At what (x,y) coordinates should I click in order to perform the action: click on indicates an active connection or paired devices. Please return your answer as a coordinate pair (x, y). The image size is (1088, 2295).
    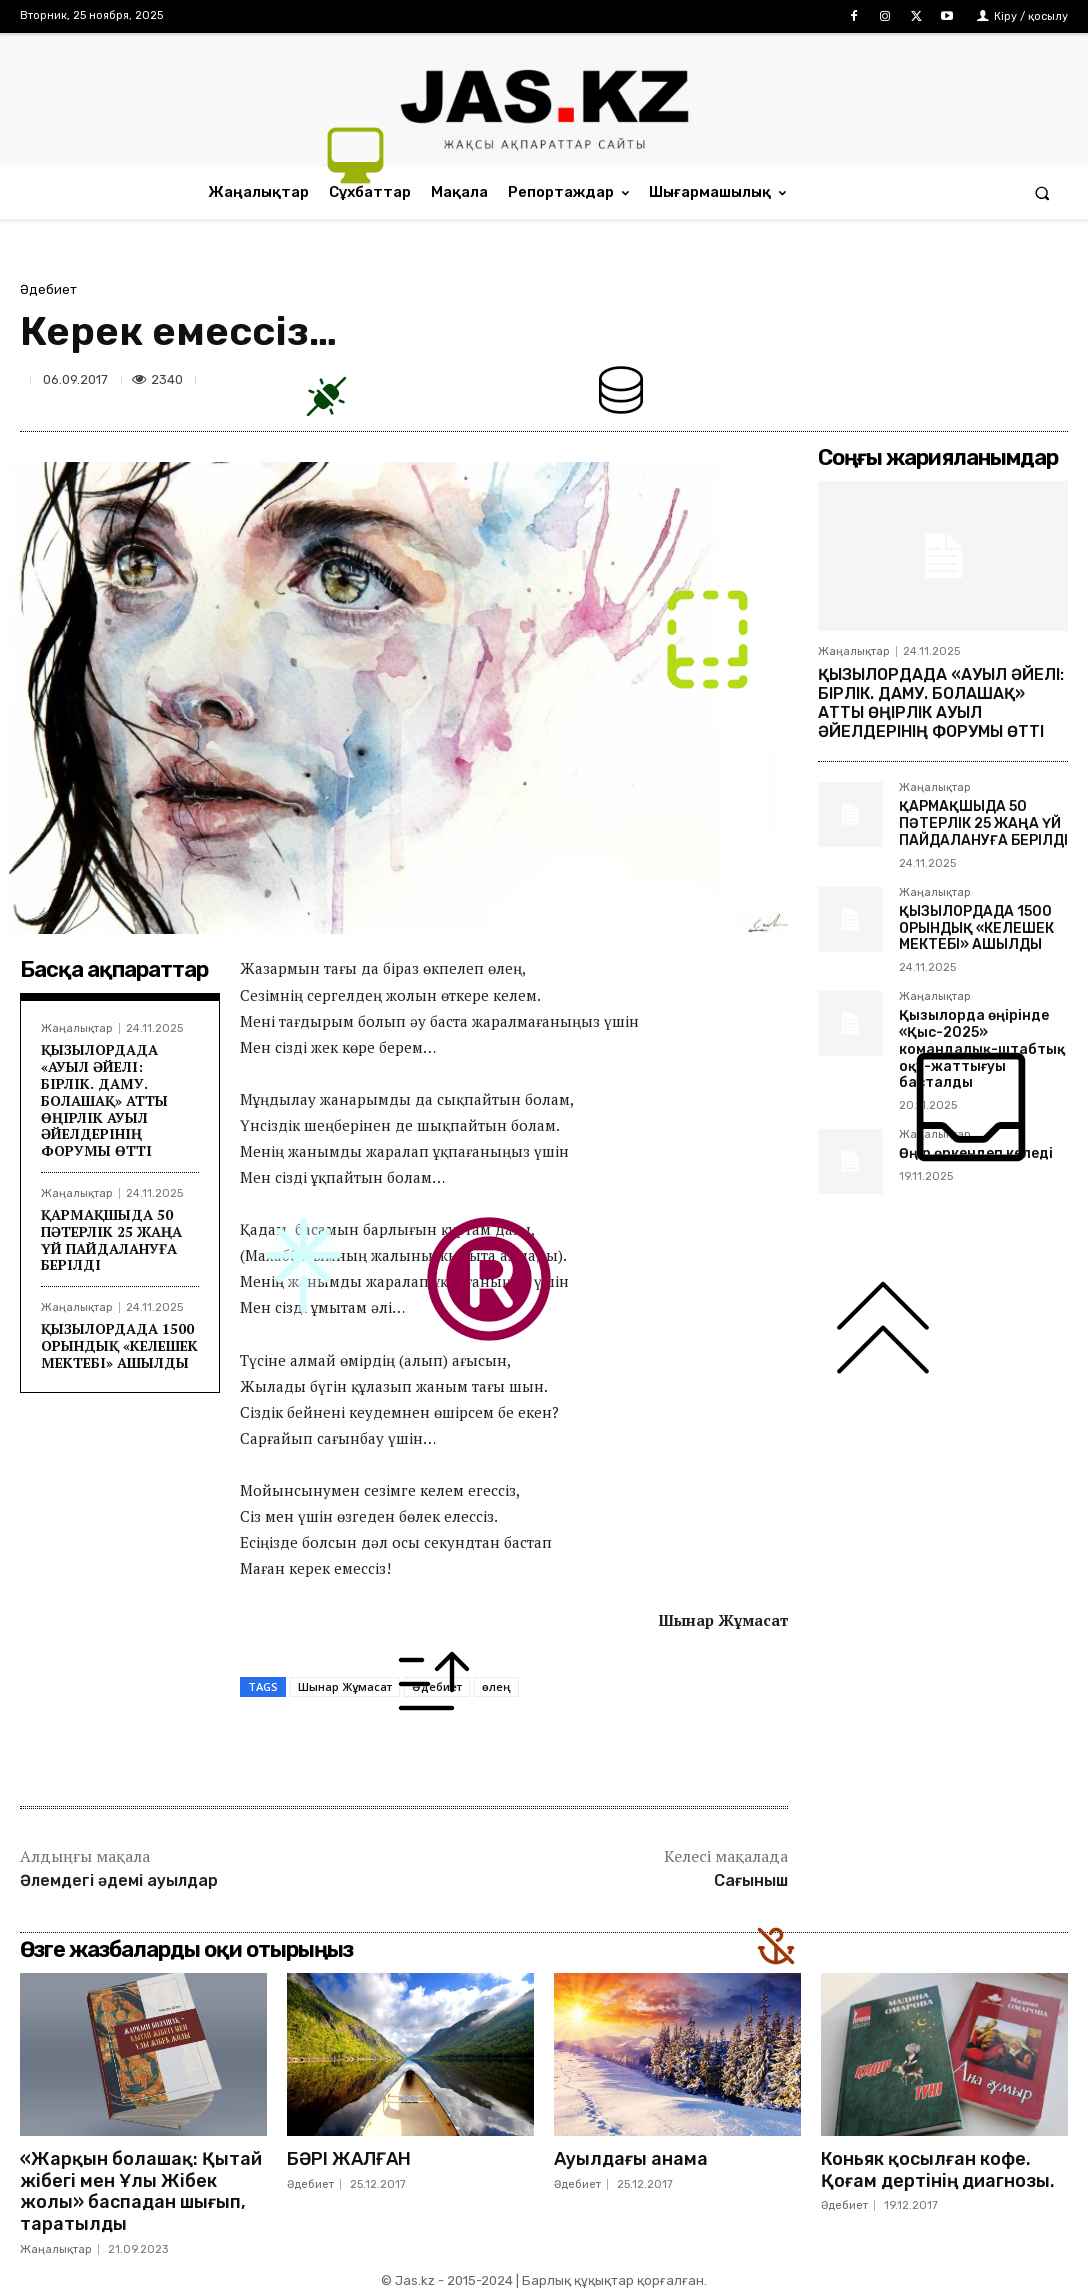
    Looking at the image, I should click on (326, 396).